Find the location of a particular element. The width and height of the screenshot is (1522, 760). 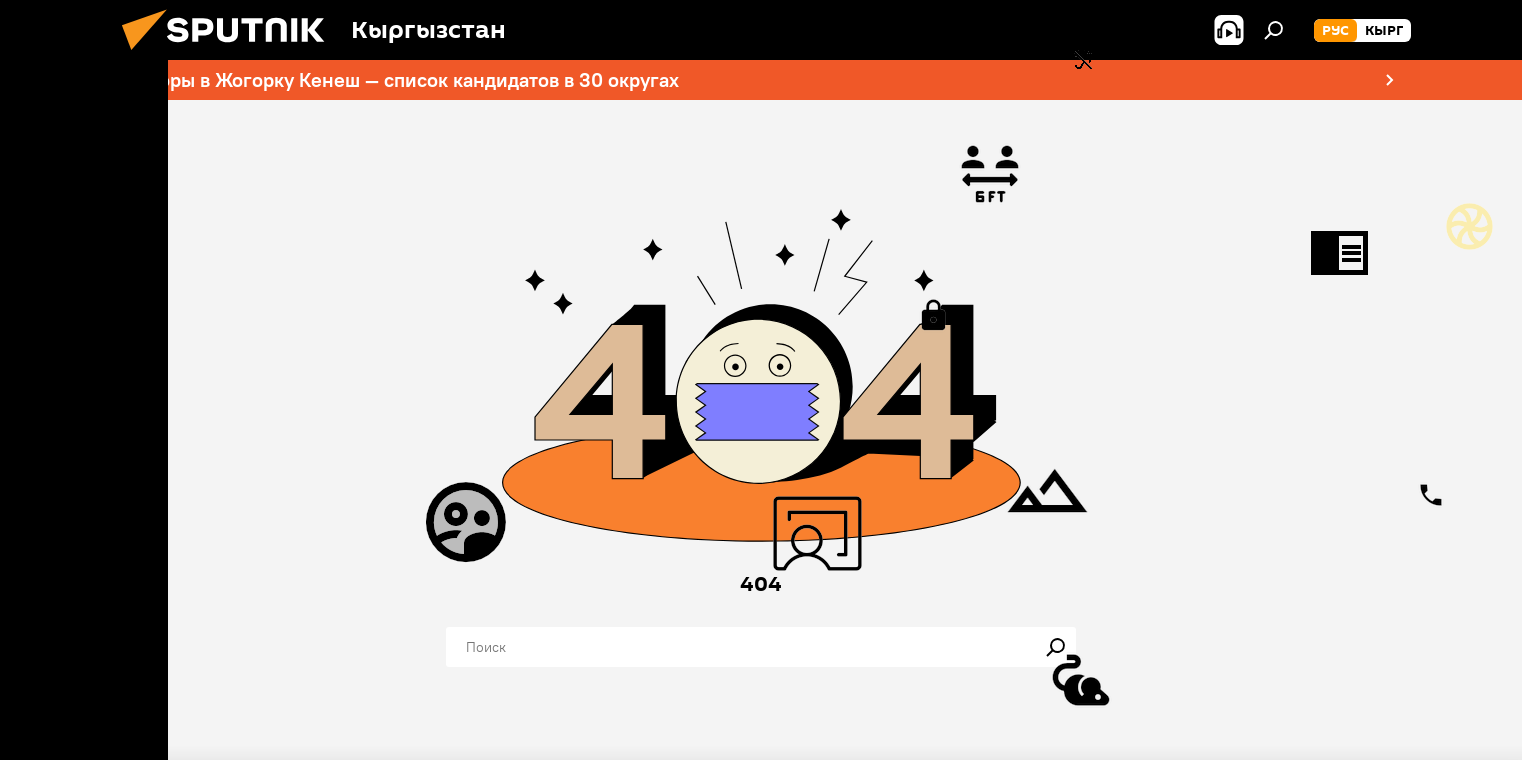

indicates social distancing requirement of 6 feet is located at coordinates (990, 174).